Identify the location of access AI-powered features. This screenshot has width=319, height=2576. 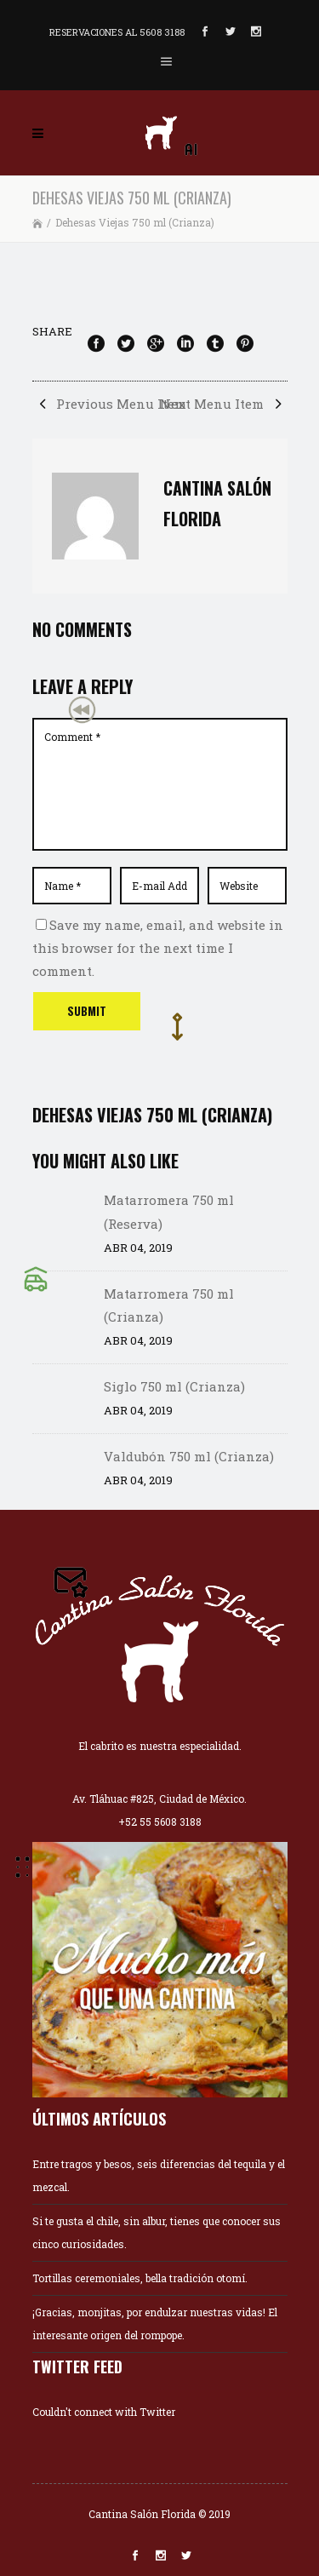
(191, 149).